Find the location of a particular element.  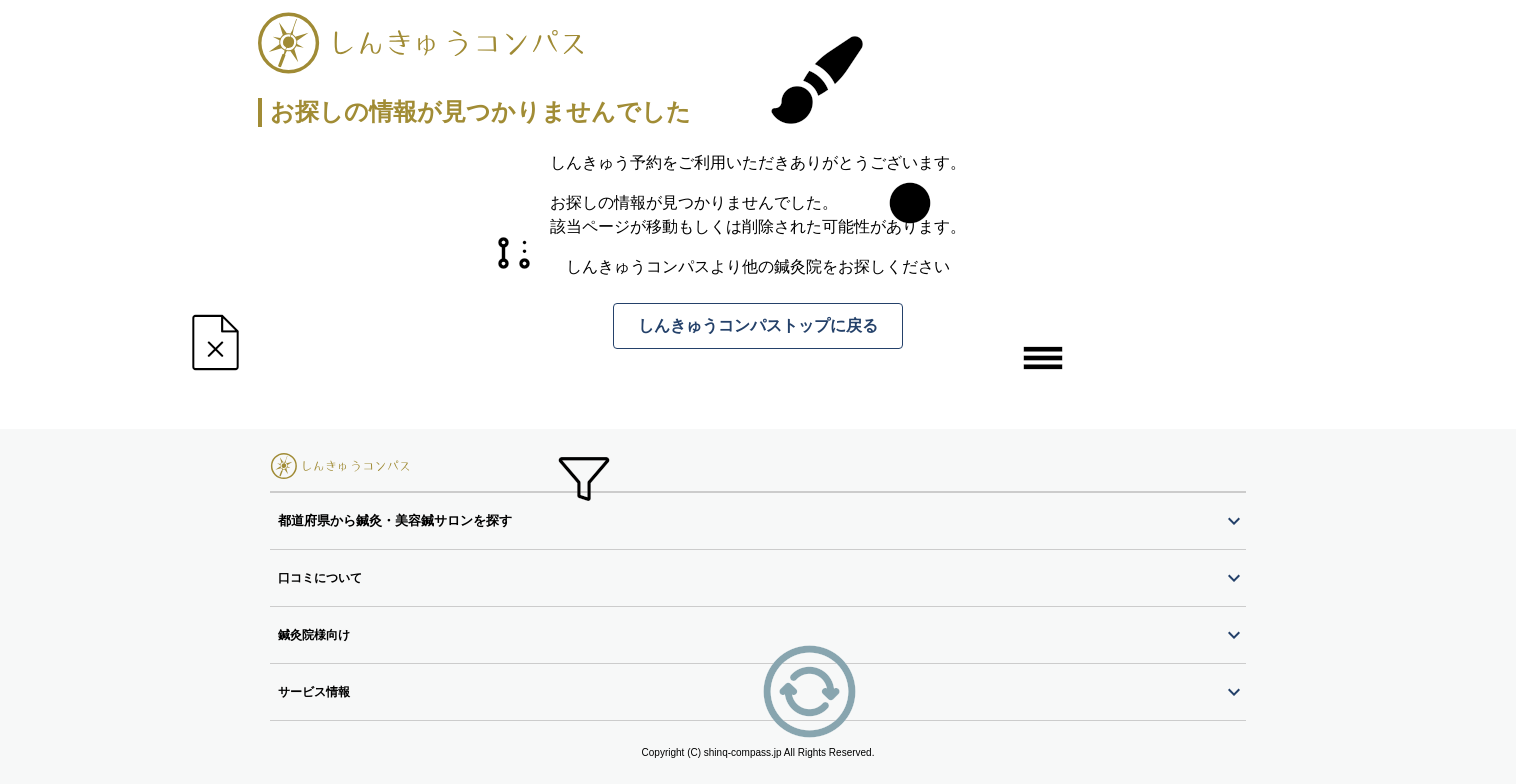

sync data with cloud or server is located at coordinates (809, 691).